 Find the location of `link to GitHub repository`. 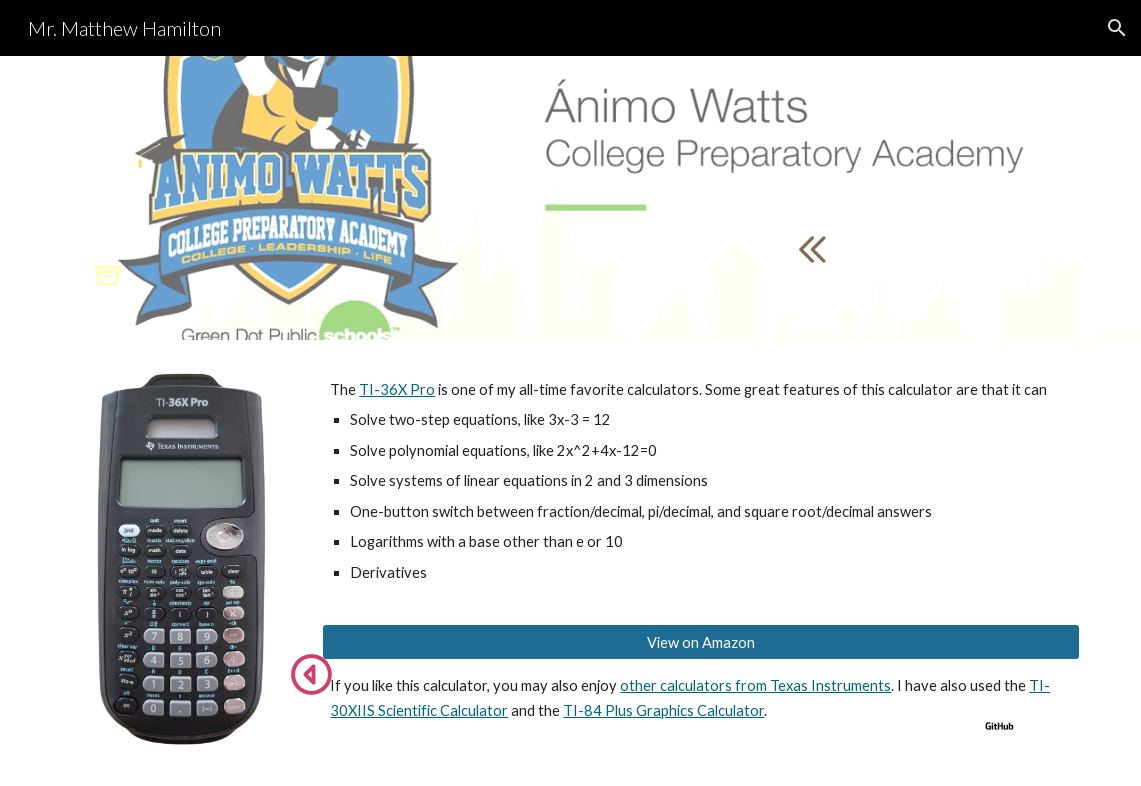

link to GitHub repository is located at coordinates (999, 726).